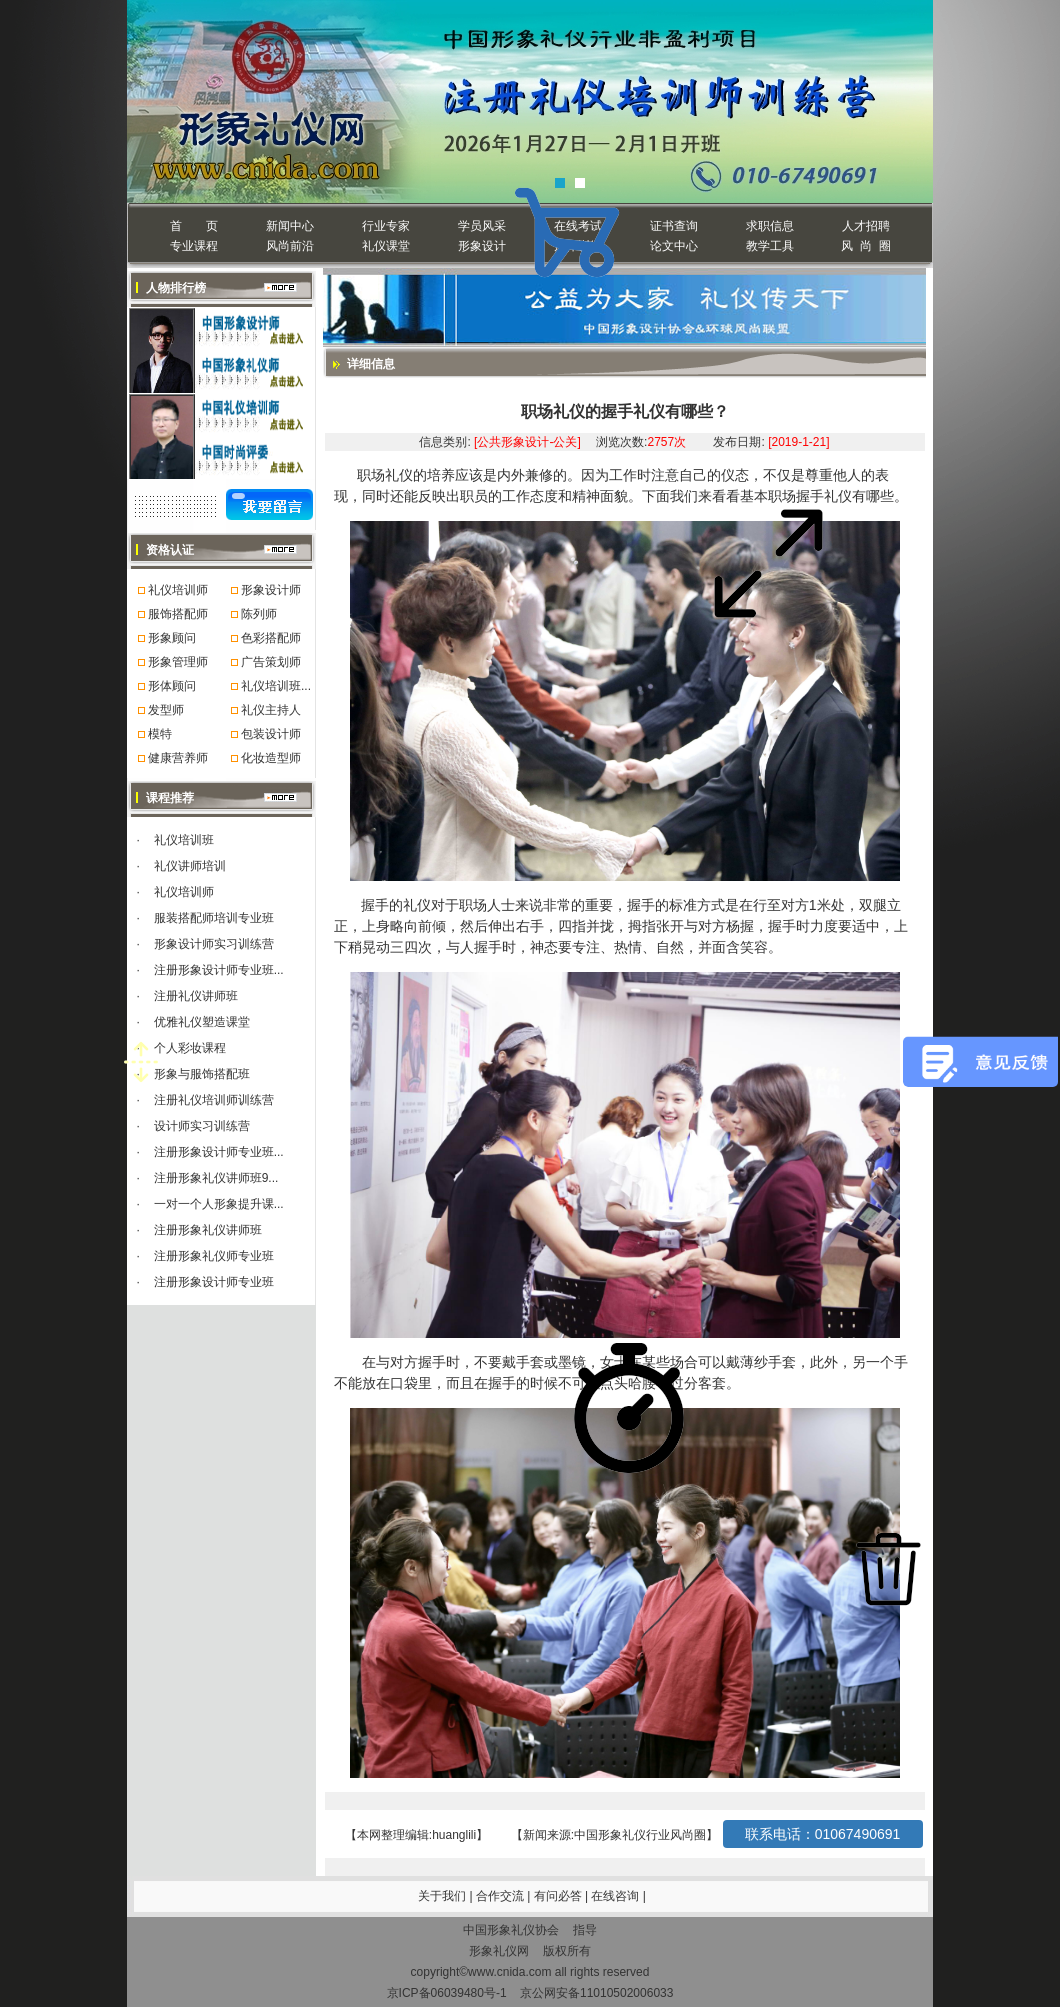 Image resolution: width=1060 pixels, height=2007 pixels. I want to click on access gardening or outdoor supplies, so click(569, 232).